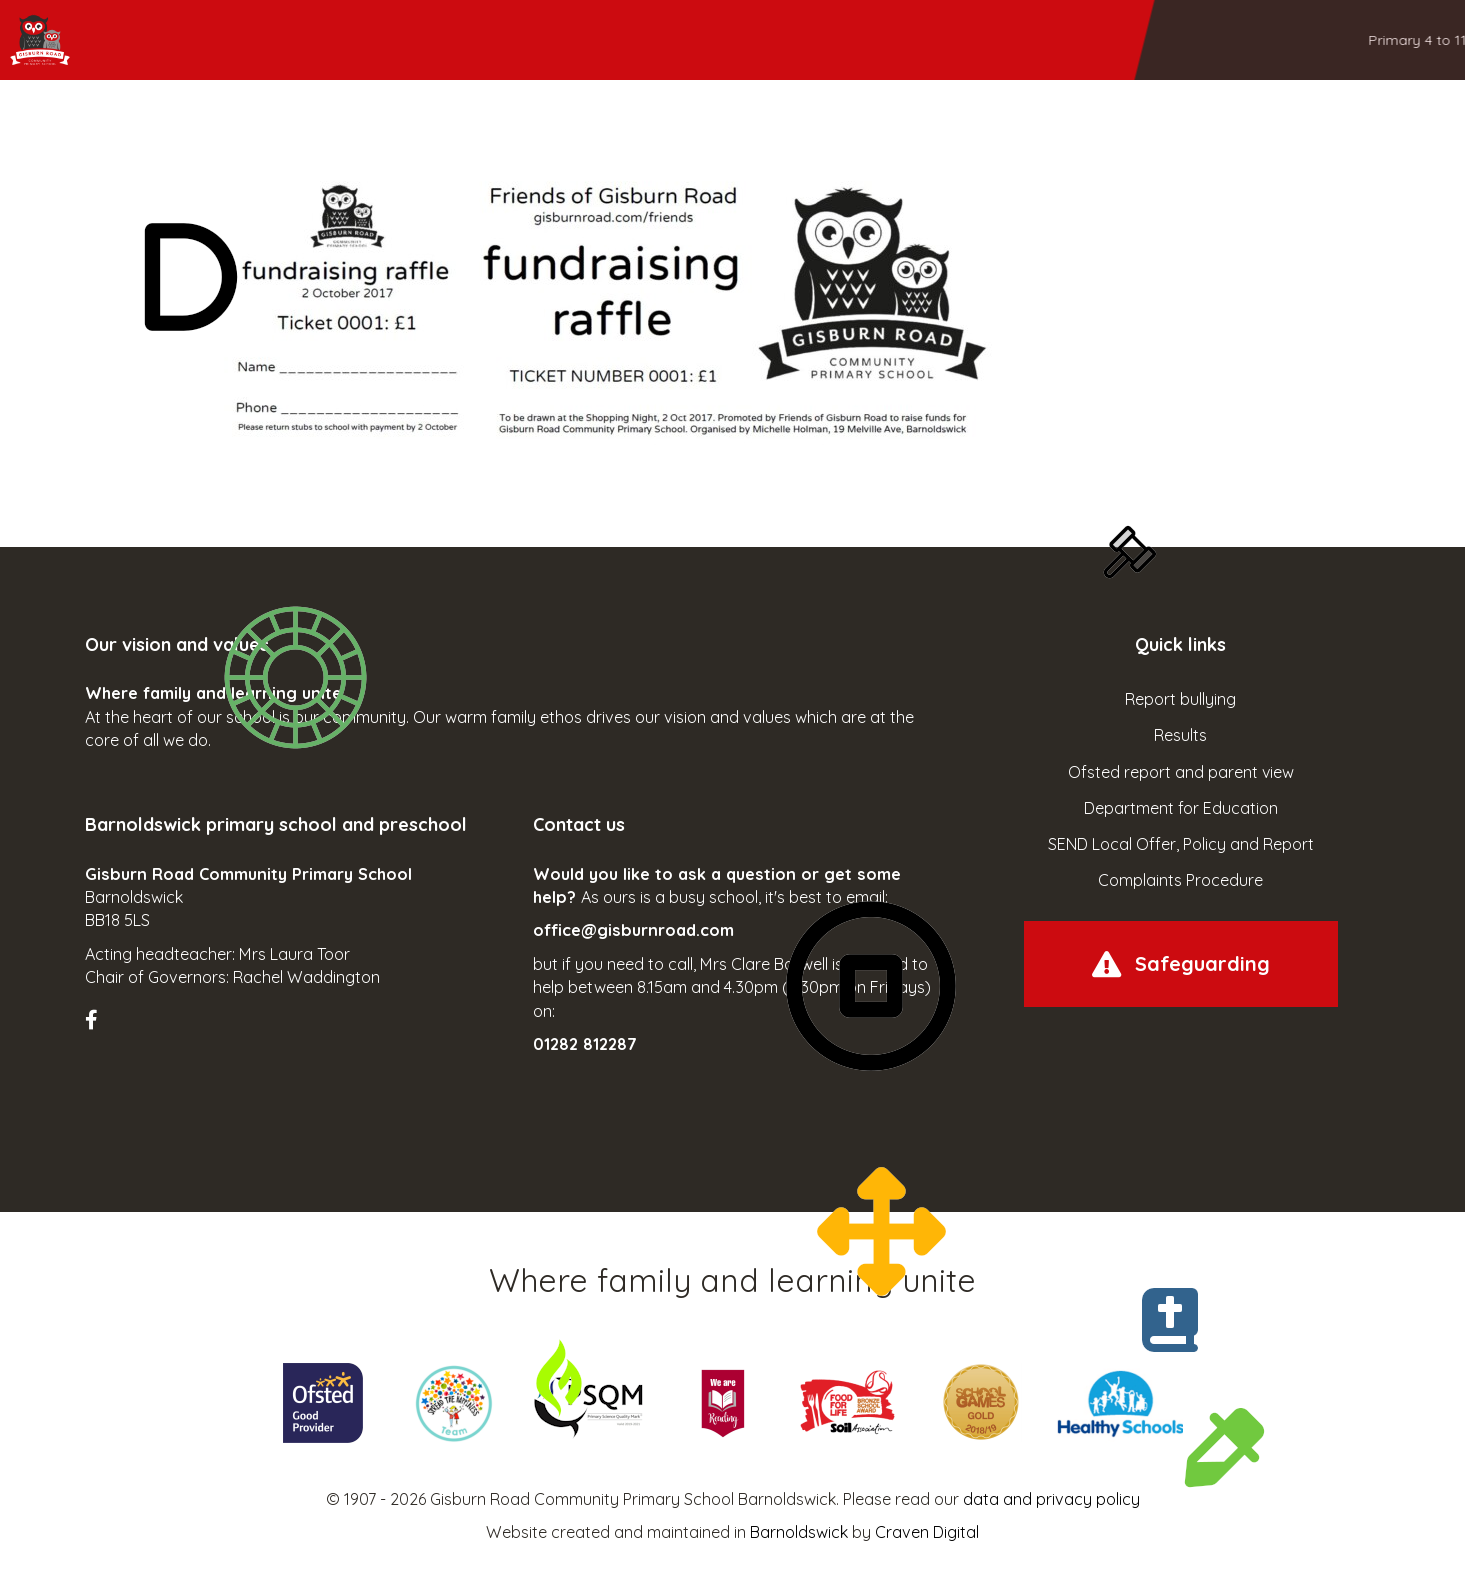 The height and width of the screenshot is (1575, 1465). I want to click on stop media playback, so click(871, 986).